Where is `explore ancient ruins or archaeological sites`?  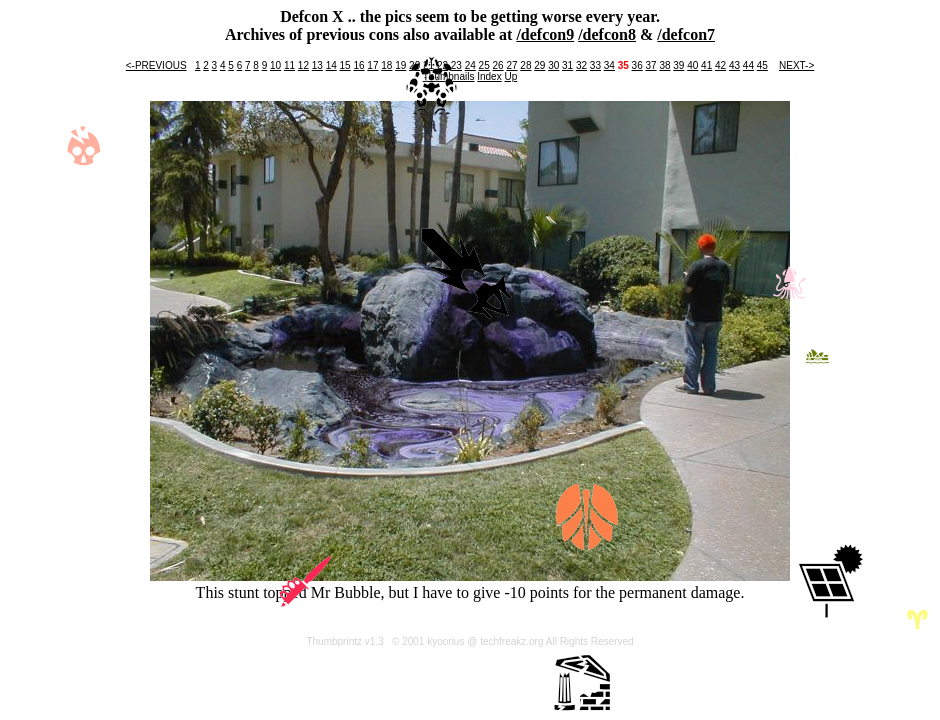
explore ancient ruins or archaeological sites is located at coordinates (582, 683).